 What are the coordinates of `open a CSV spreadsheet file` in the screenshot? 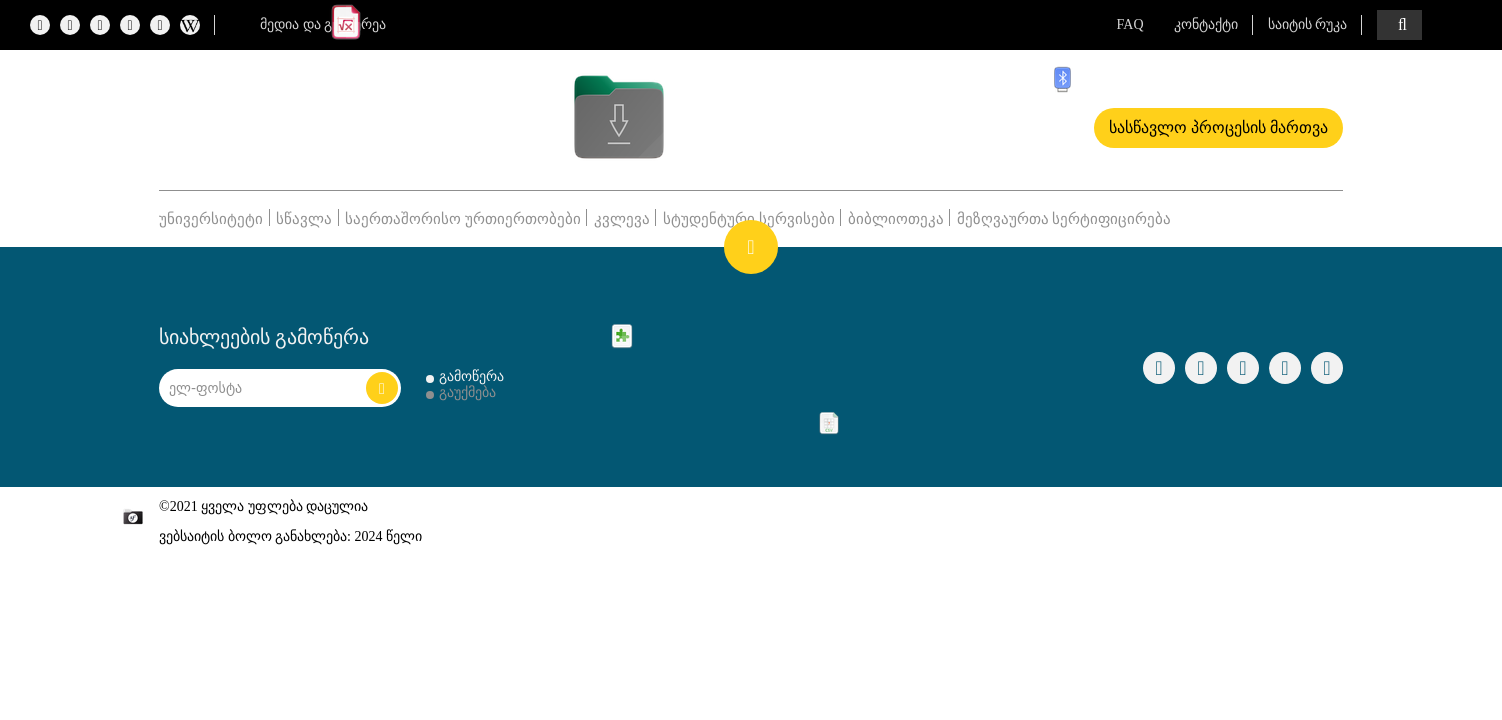 It's located at (829, 423).